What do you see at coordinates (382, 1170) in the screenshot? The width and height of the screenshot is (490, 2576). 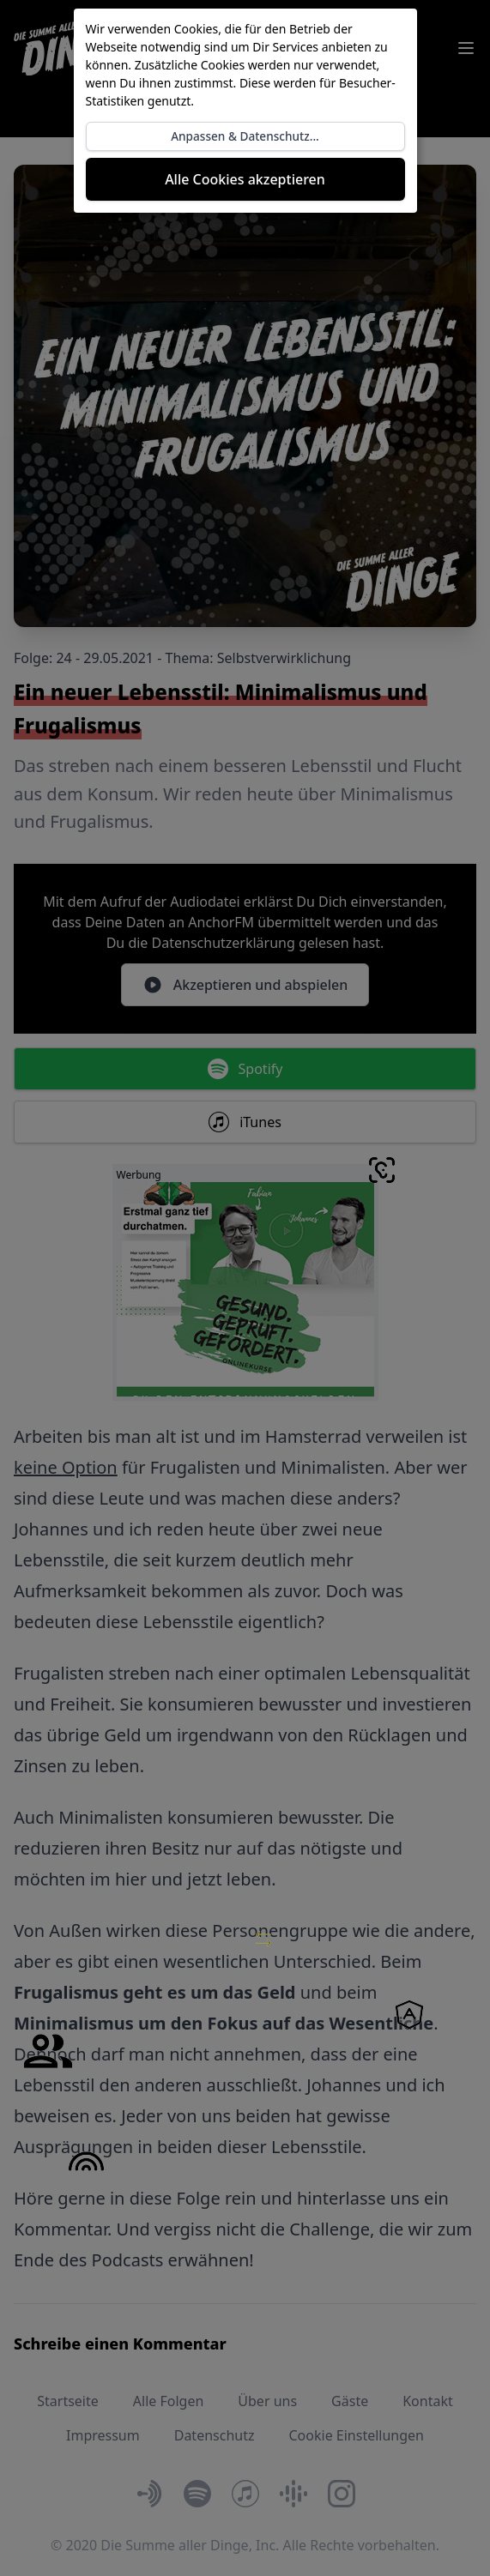 I see `scan or identify using ear biometrics` at bounding box center [382, 1170].